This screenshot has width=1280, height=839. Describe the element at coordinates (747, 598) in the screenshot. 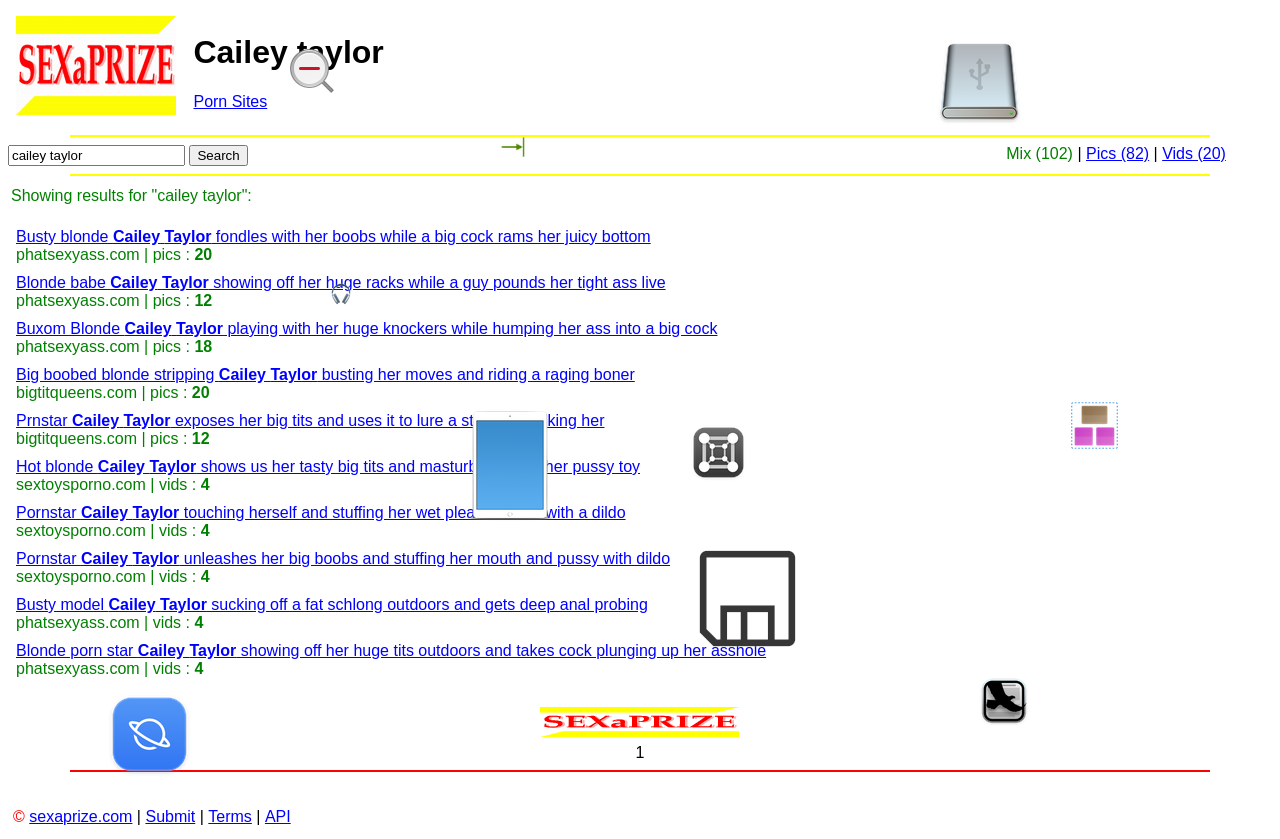

I see `save current file or document` at that location.